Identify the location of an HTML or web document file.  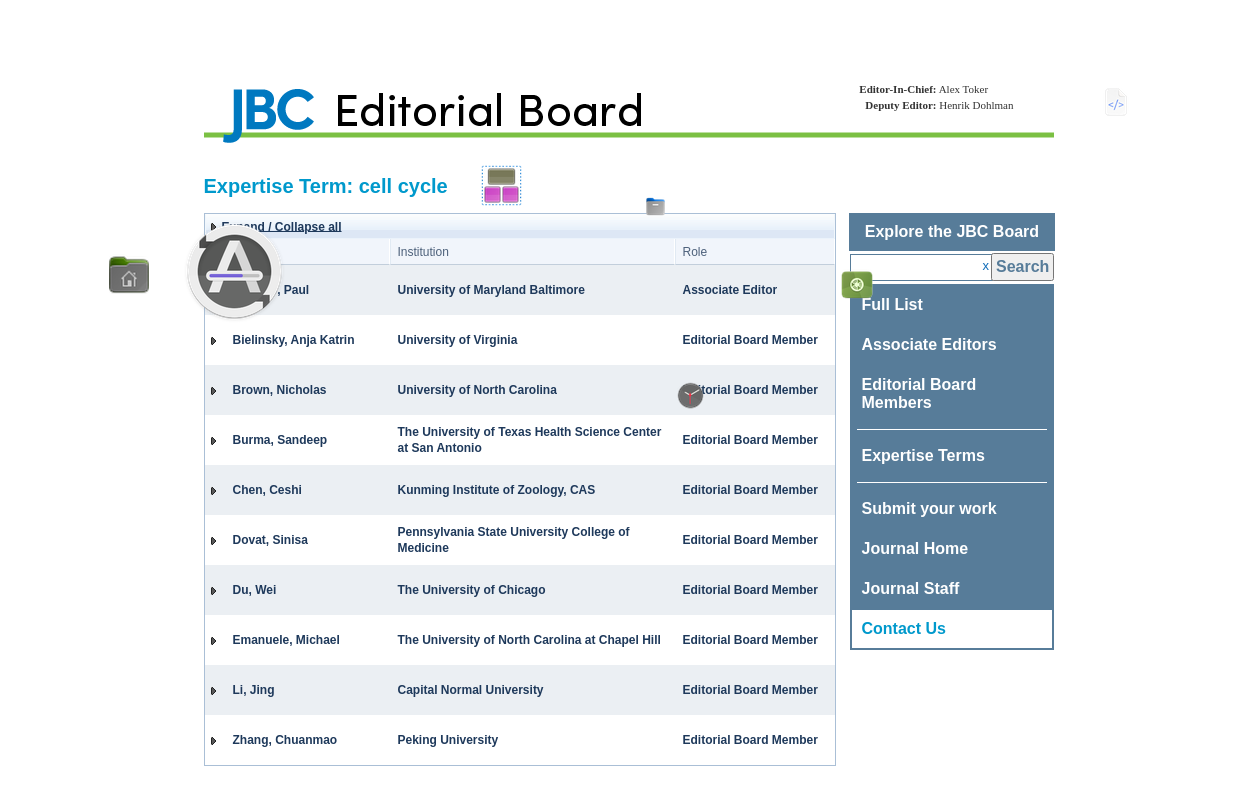
(1116, 102).